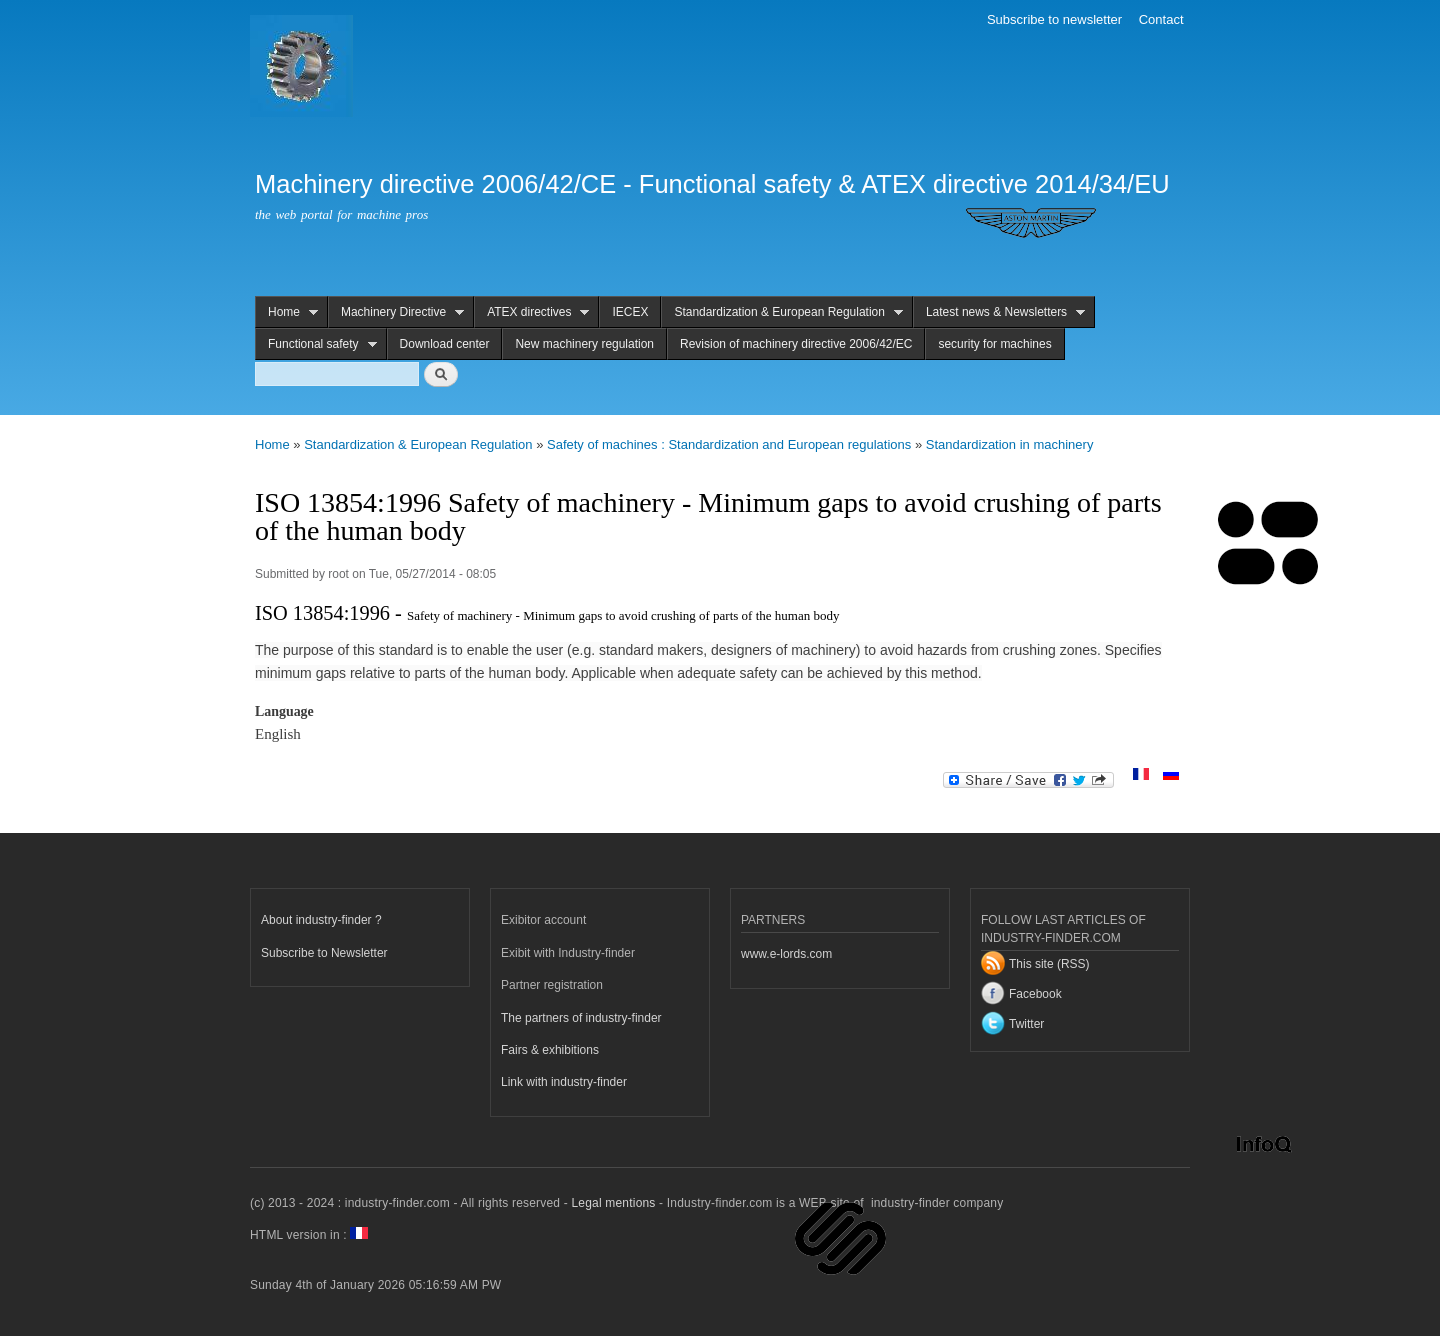 The image size is (1440, 1336). I want to click on Aston Martin brand logo, so click(1031, 223).